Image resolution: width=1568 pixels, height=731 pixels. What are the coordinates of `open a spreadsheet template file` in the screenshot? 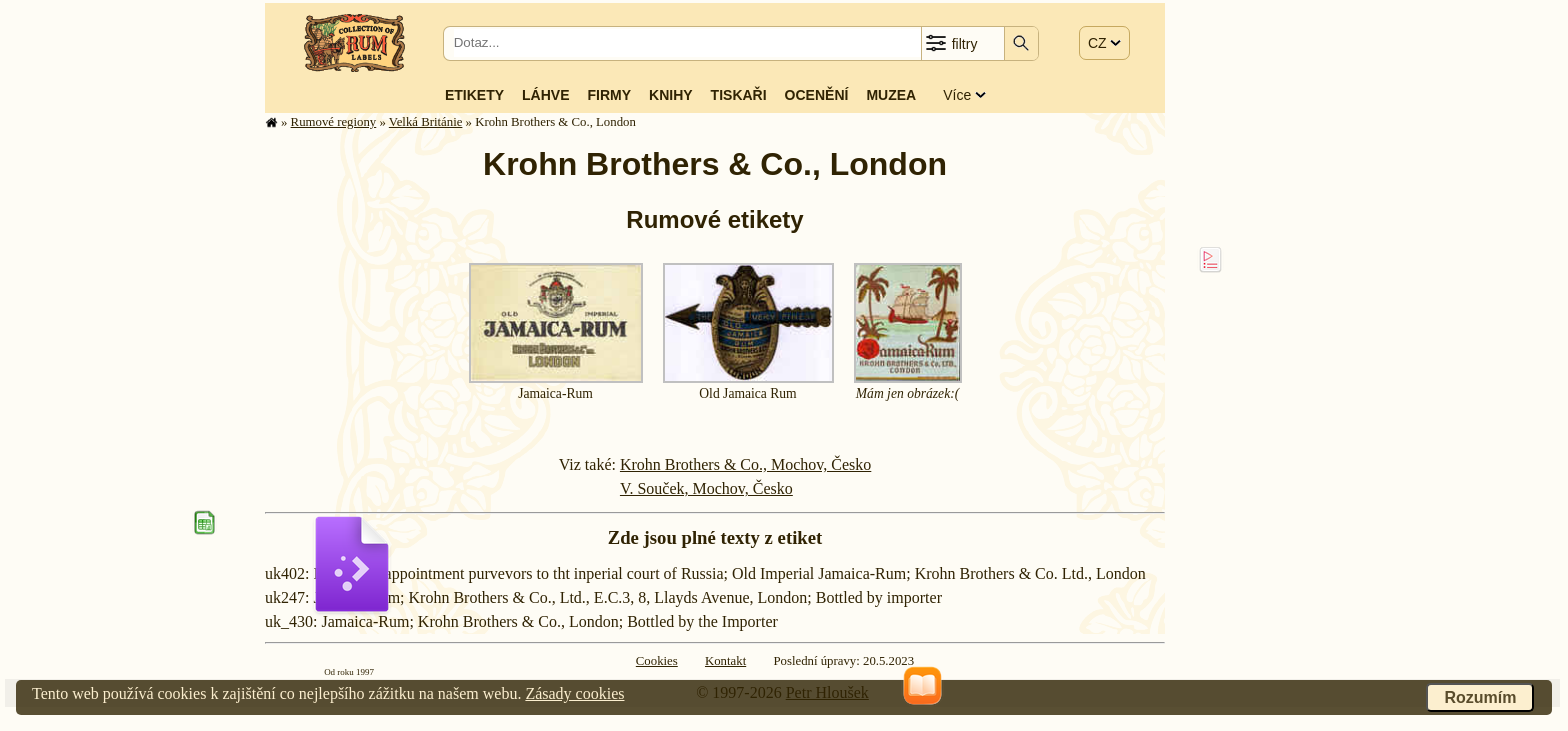 It's located at (204, 522).